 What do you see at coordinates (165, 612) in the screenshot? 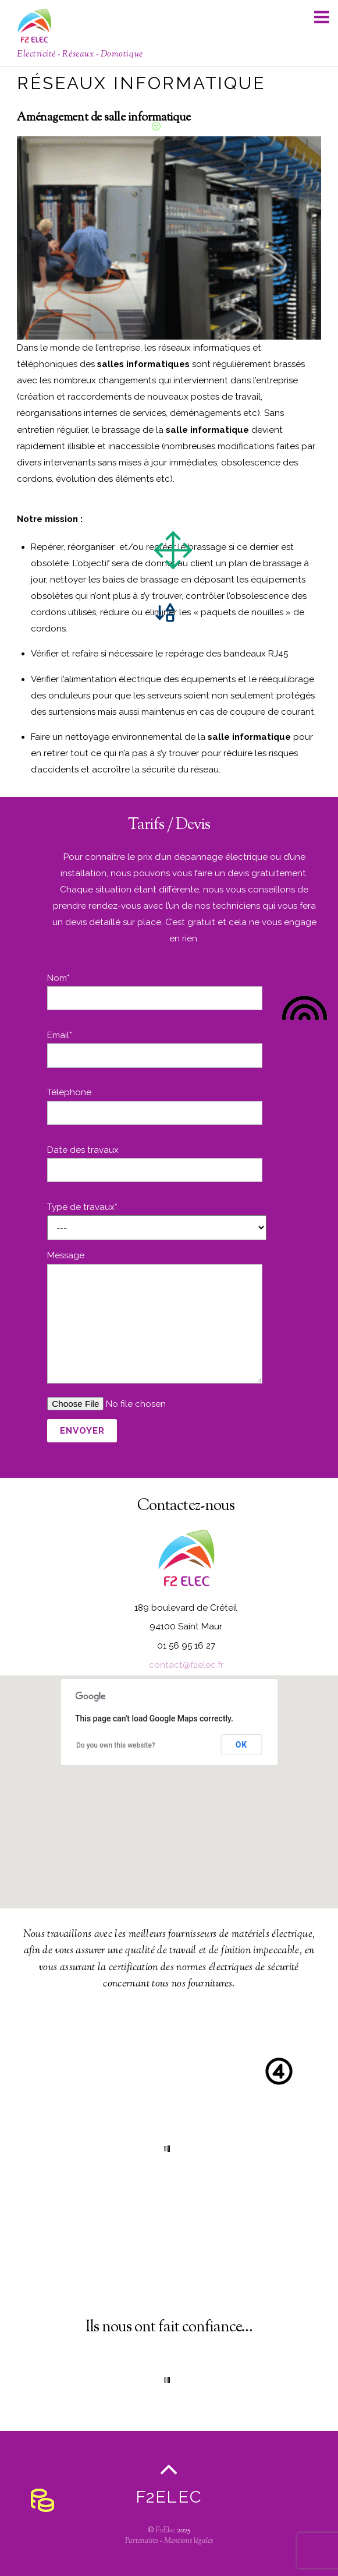
I see `sort items in descending order` at bounding box center [165, 612].